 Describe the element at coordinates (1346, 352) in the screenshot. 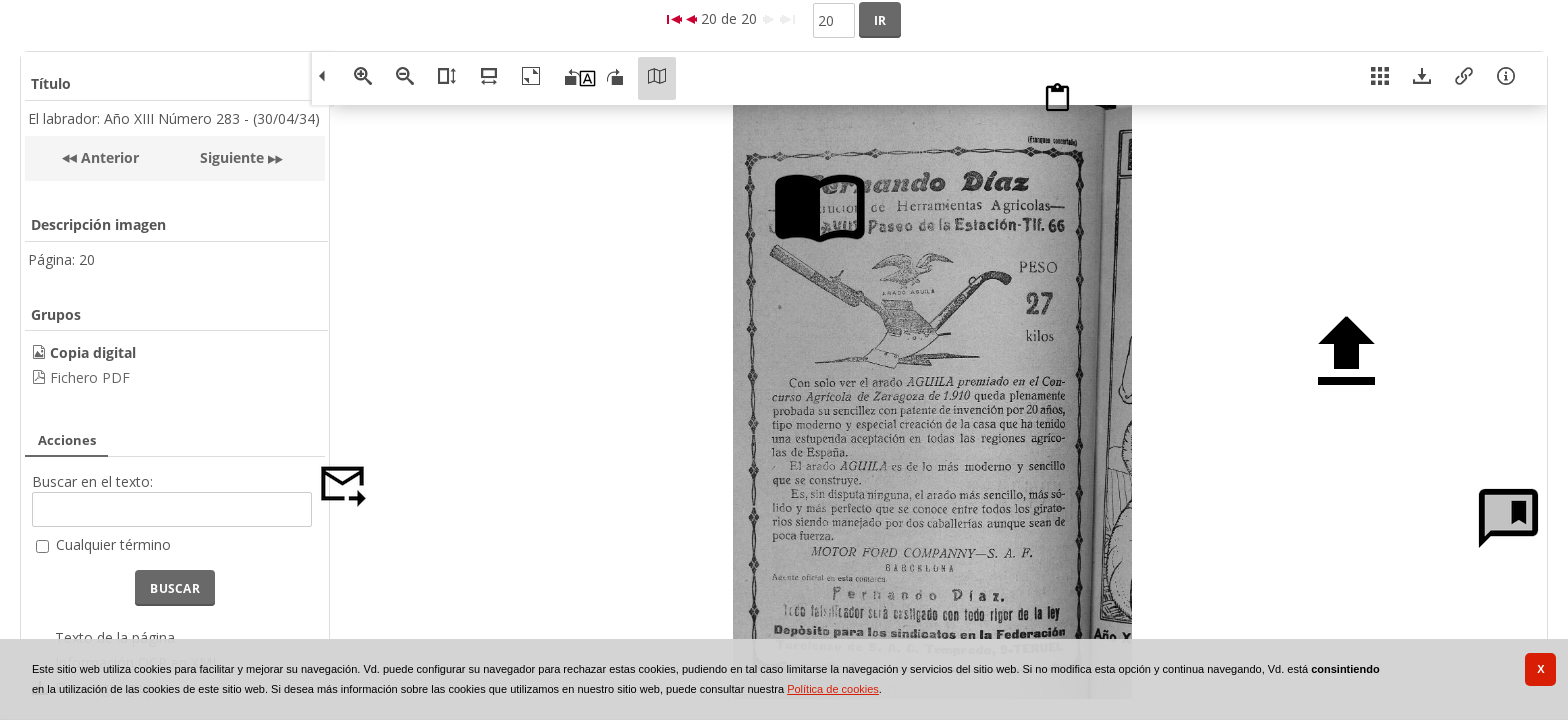

I see `upload a file` at that location.